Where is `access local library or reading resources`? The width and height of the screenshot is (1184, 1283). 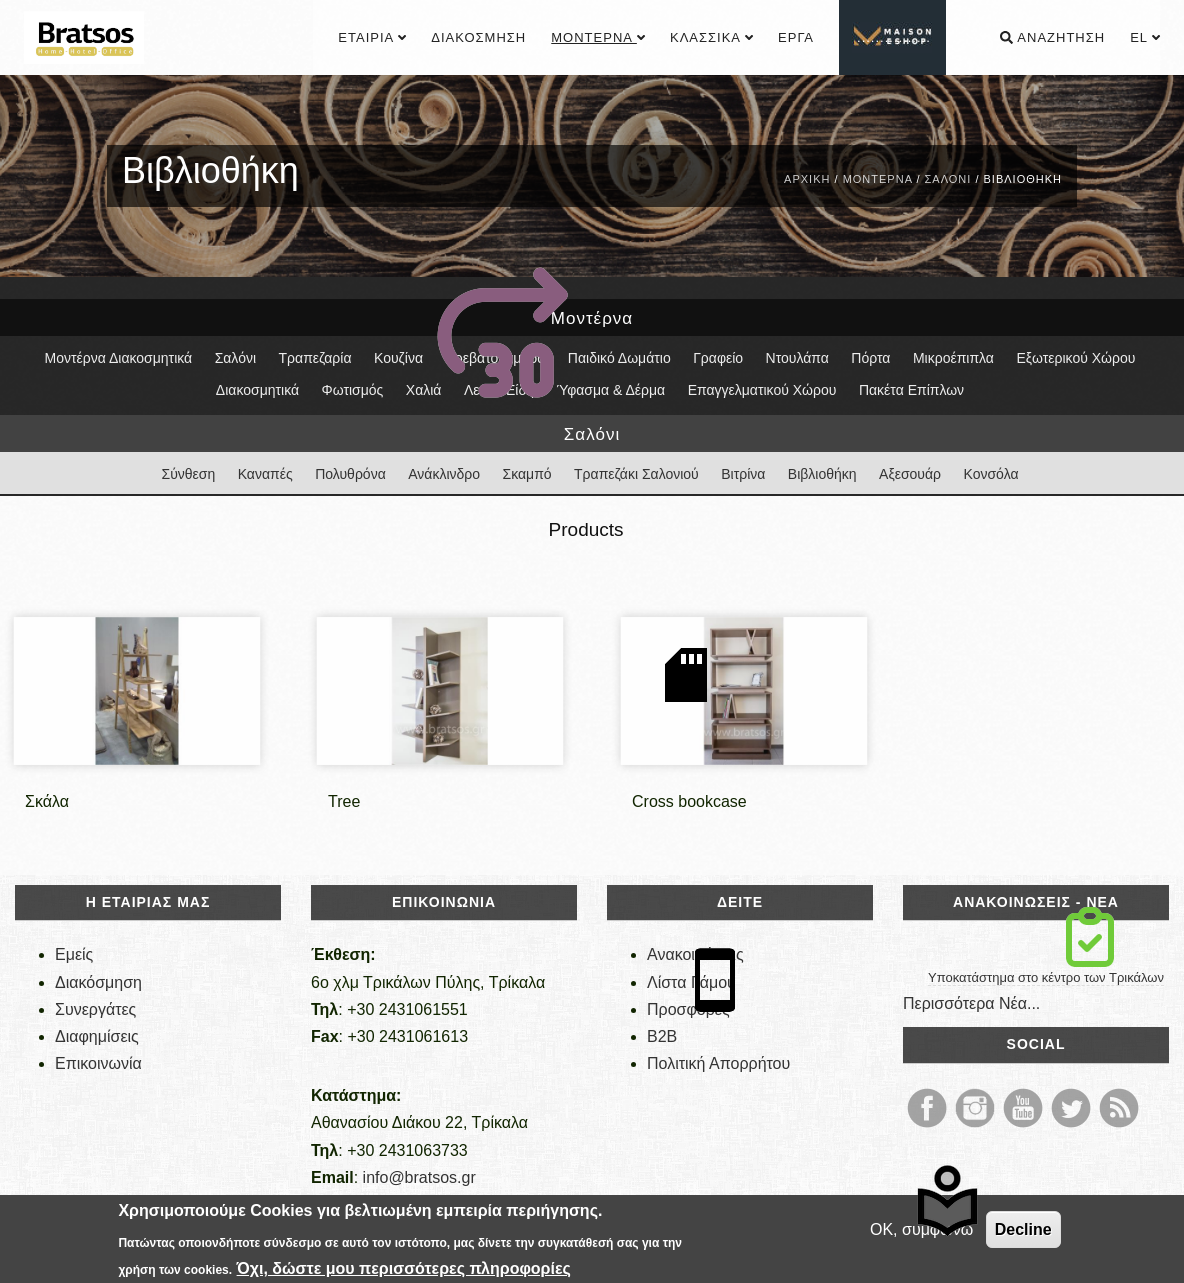
access local library or reading resources is located at coordinates (947, 1201).